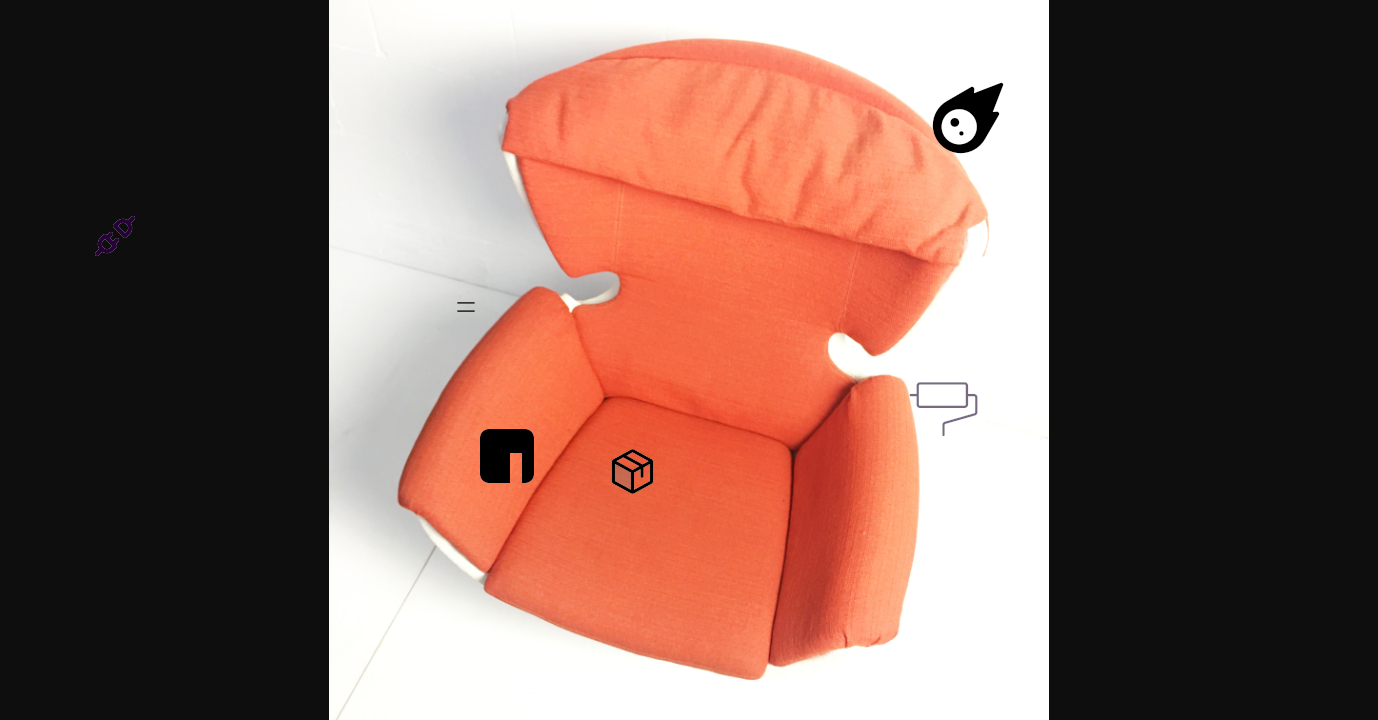 This screenshot has width=1378, height=720. I want to click on access painting or drawing tools, so click(943, 404).